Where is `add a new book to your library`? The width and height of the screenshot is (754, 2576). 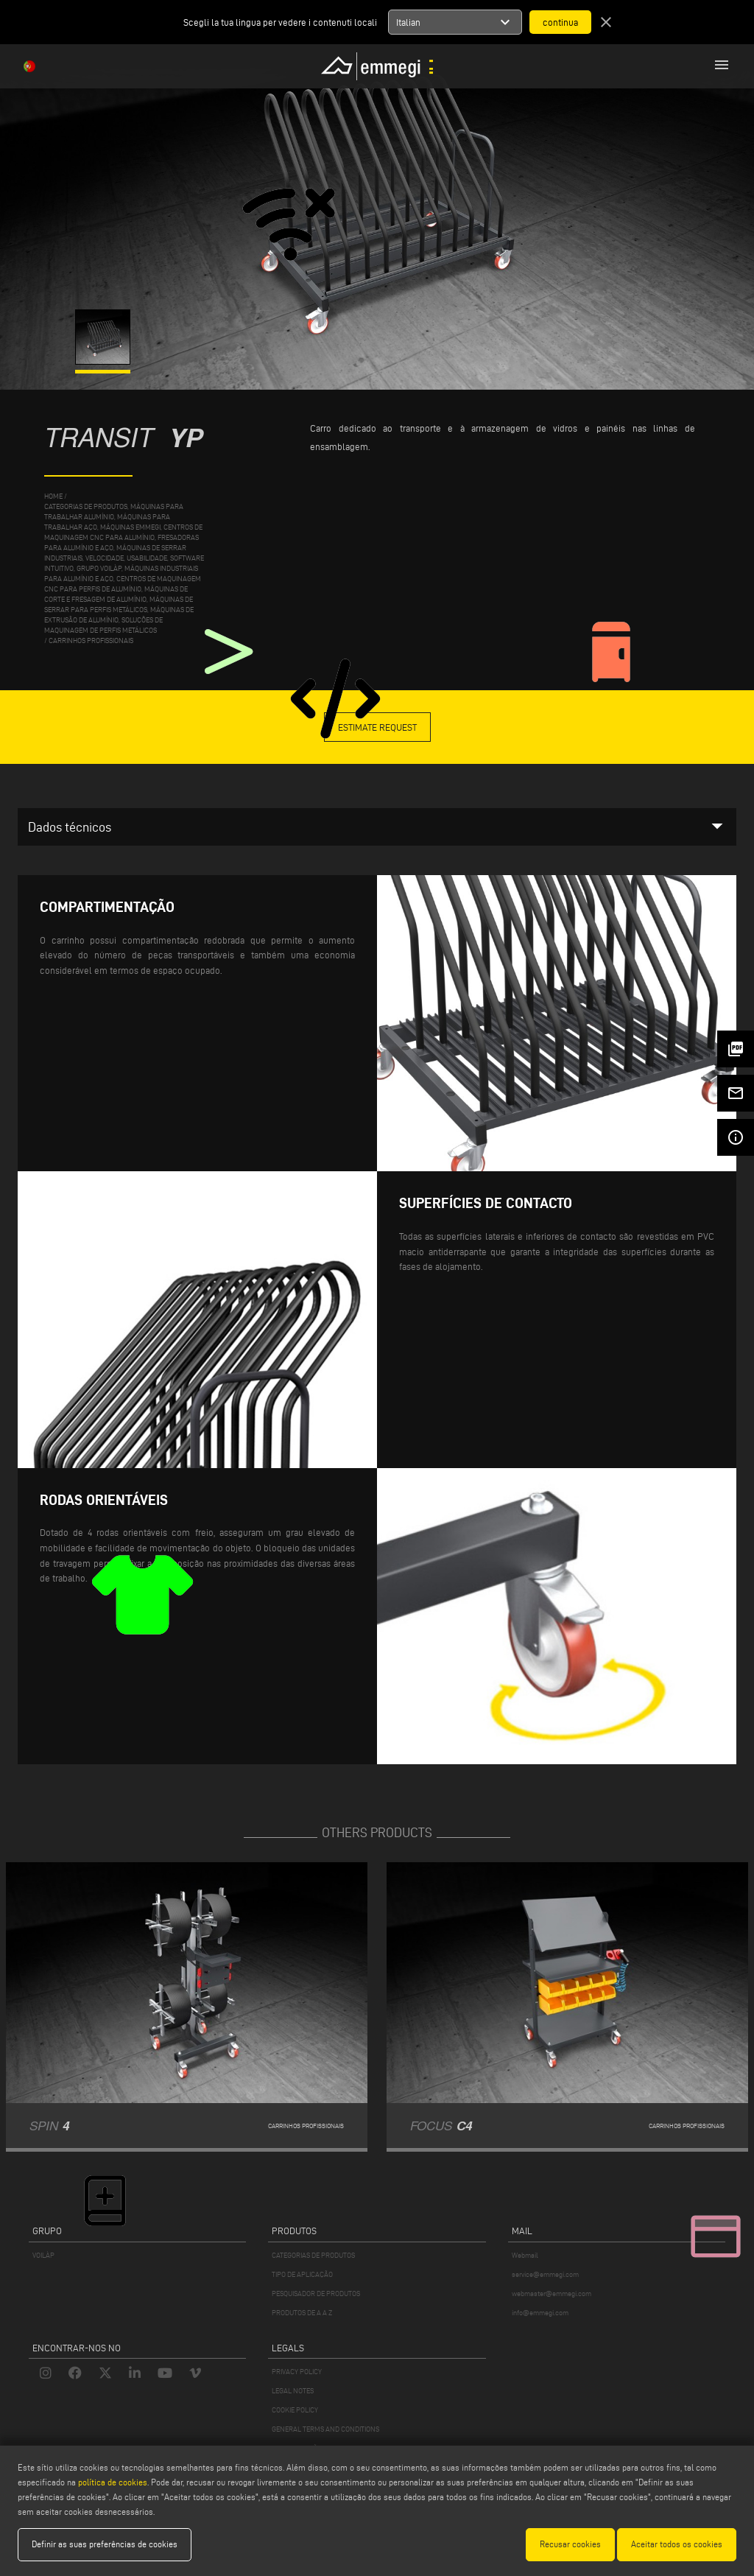 add a new book to your library is located at coordinates (105, 2200).